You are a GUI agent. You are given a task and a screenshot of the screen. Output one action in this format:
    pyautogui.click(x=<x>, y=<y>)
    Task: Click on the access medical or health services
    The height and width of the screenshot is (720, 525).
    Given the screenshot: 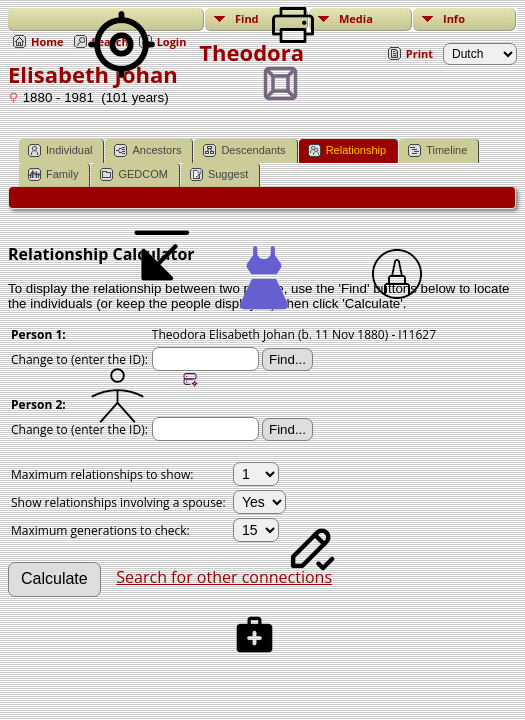 What is the action you would take?
    pyautogui.click(x=254, y=634)
    